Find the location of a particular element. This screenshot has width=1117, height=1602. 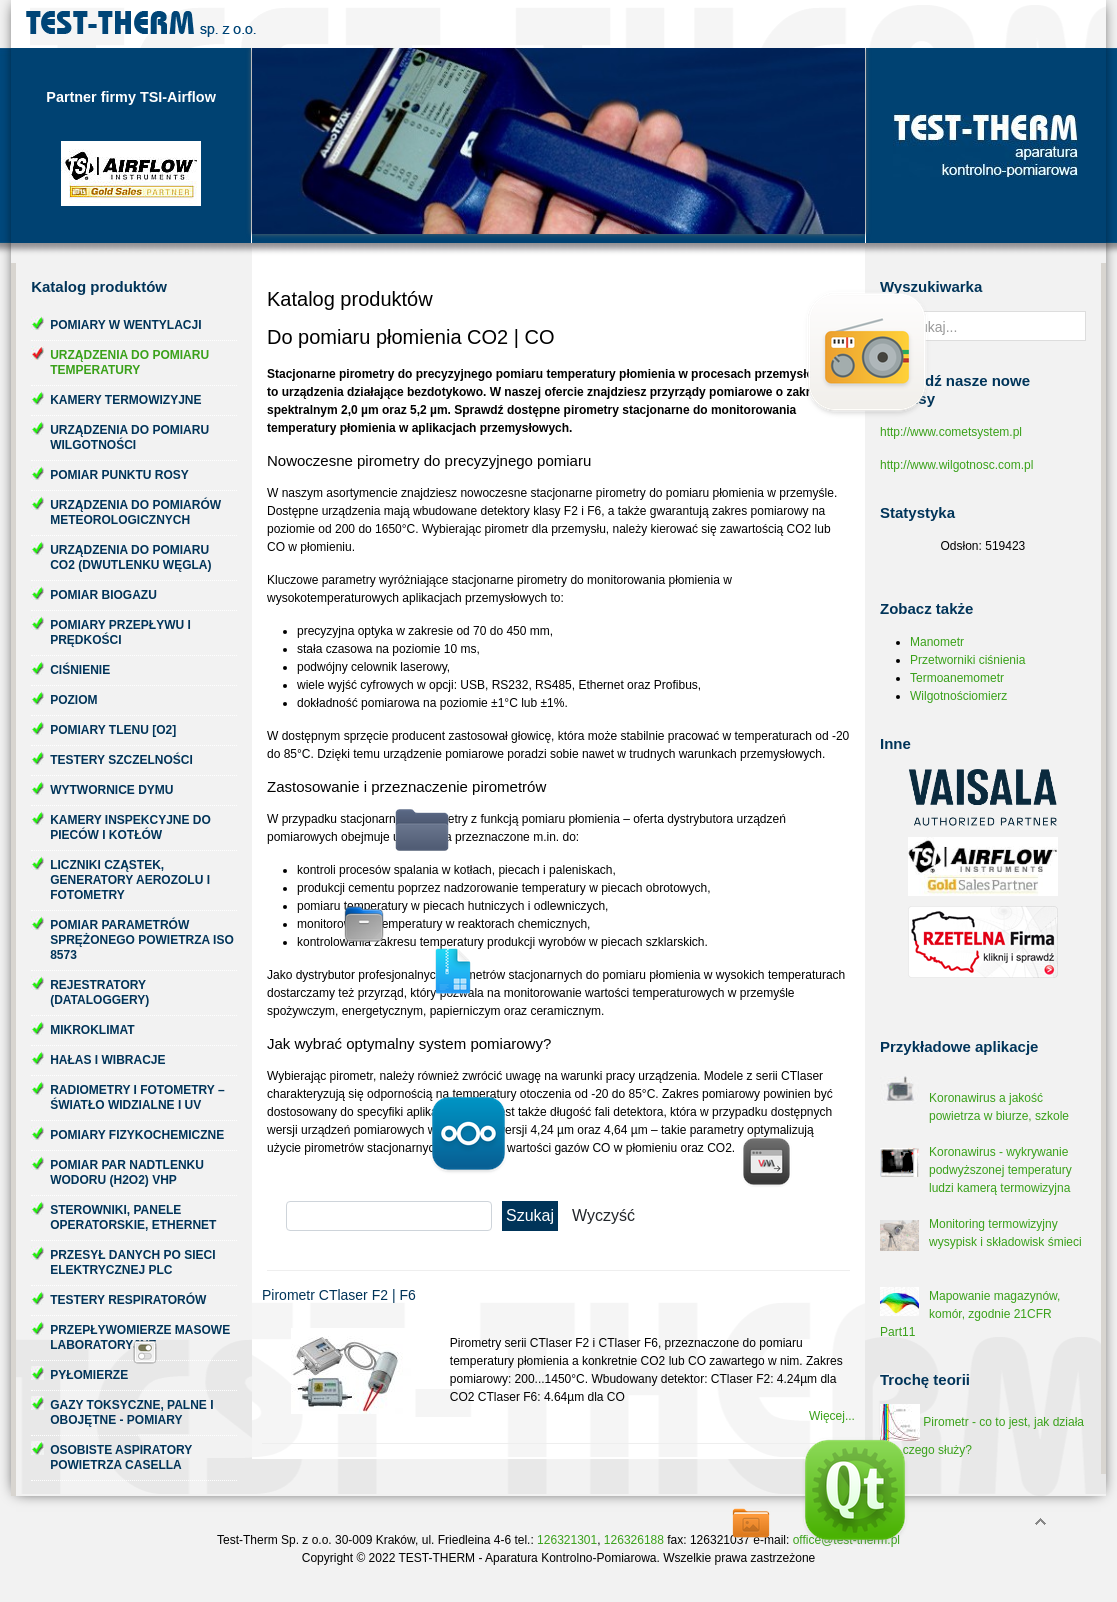

open your images folder is located at coordinates (751, 1523).